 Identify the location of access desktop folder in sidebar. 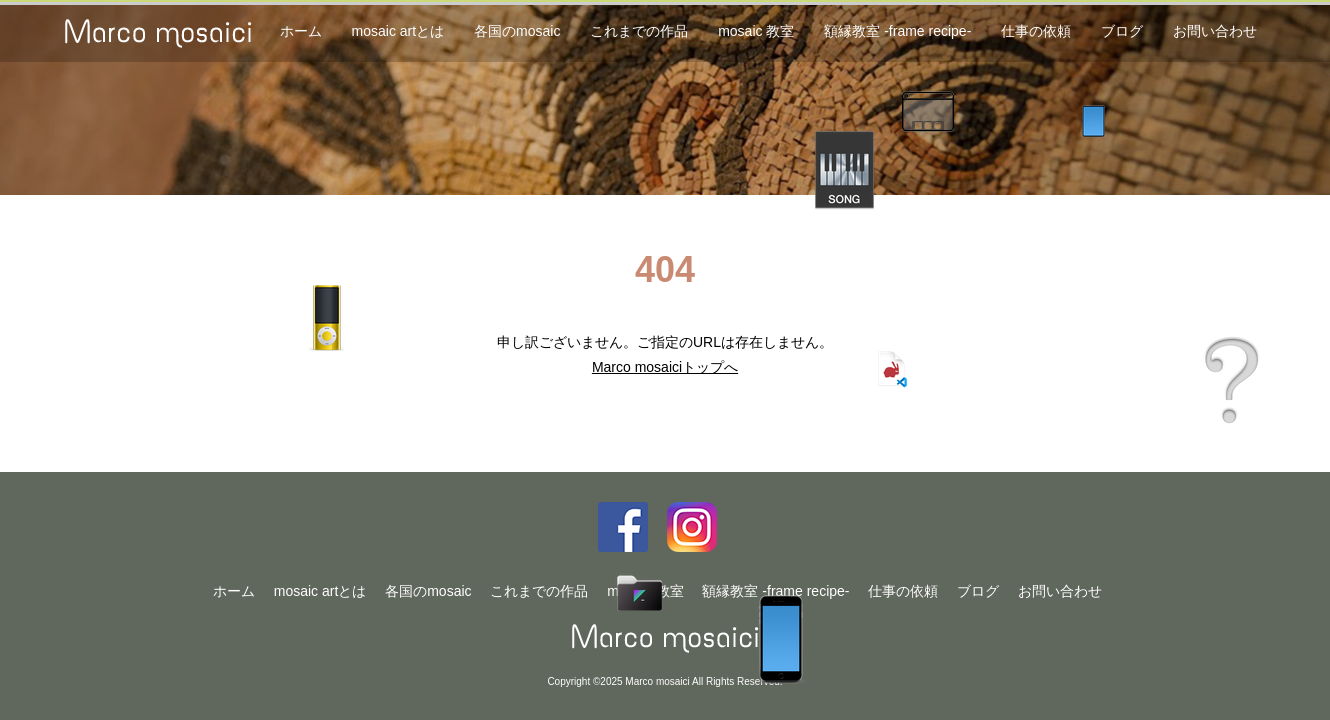
(928, 112).